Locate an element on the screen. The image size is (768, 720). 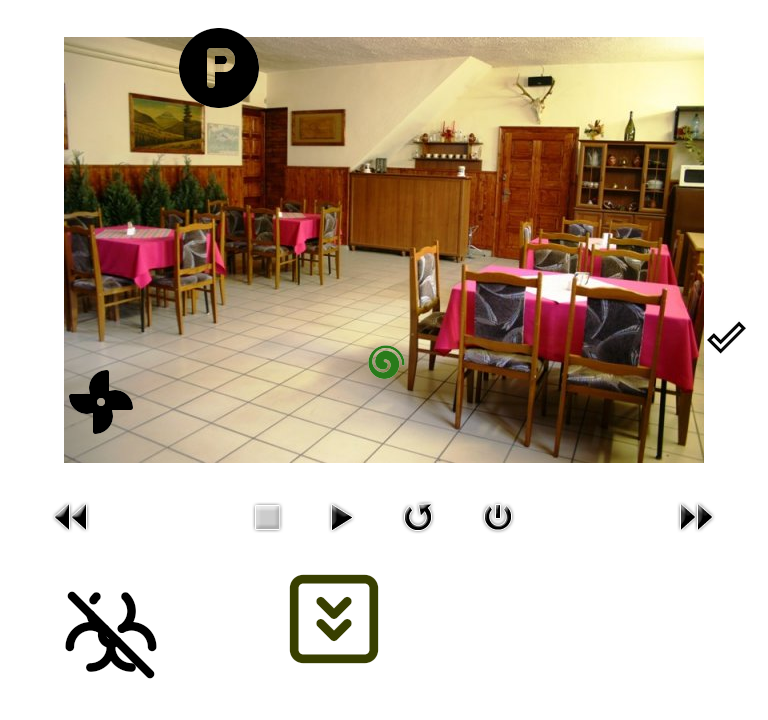
task completed successfully is located at coordinates (726, 337).